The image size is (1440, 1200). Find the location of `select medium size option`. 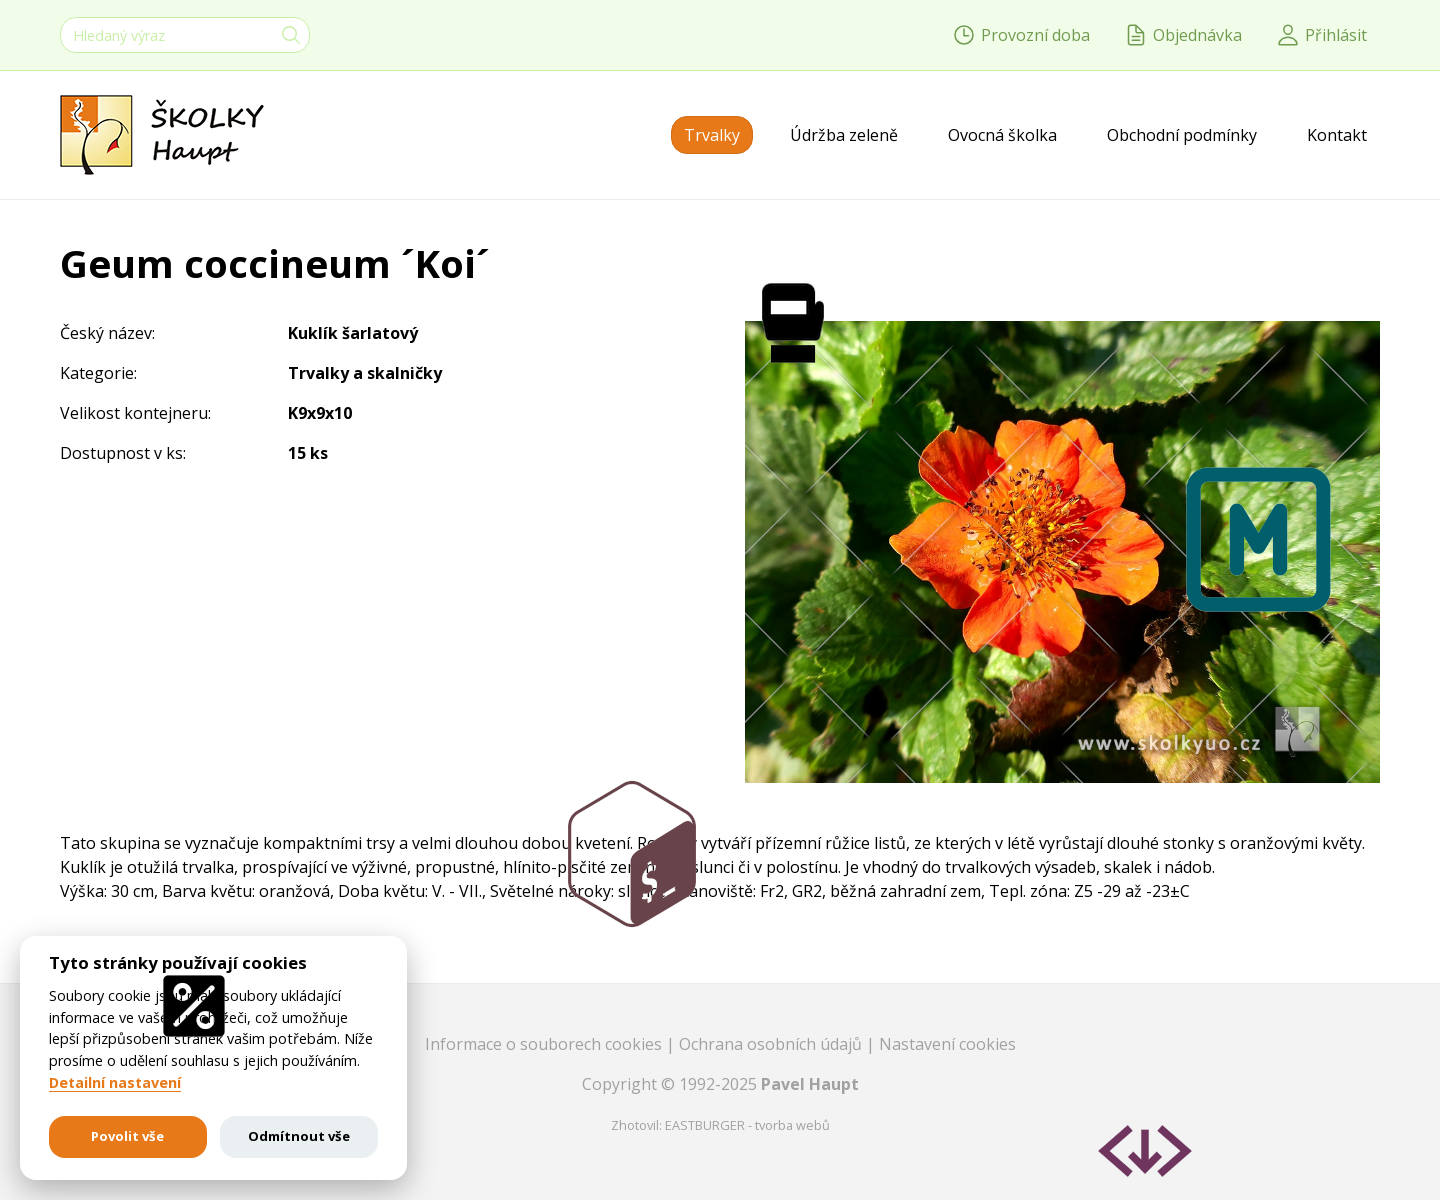

select medium size option is located at coordinates (1258, 539).